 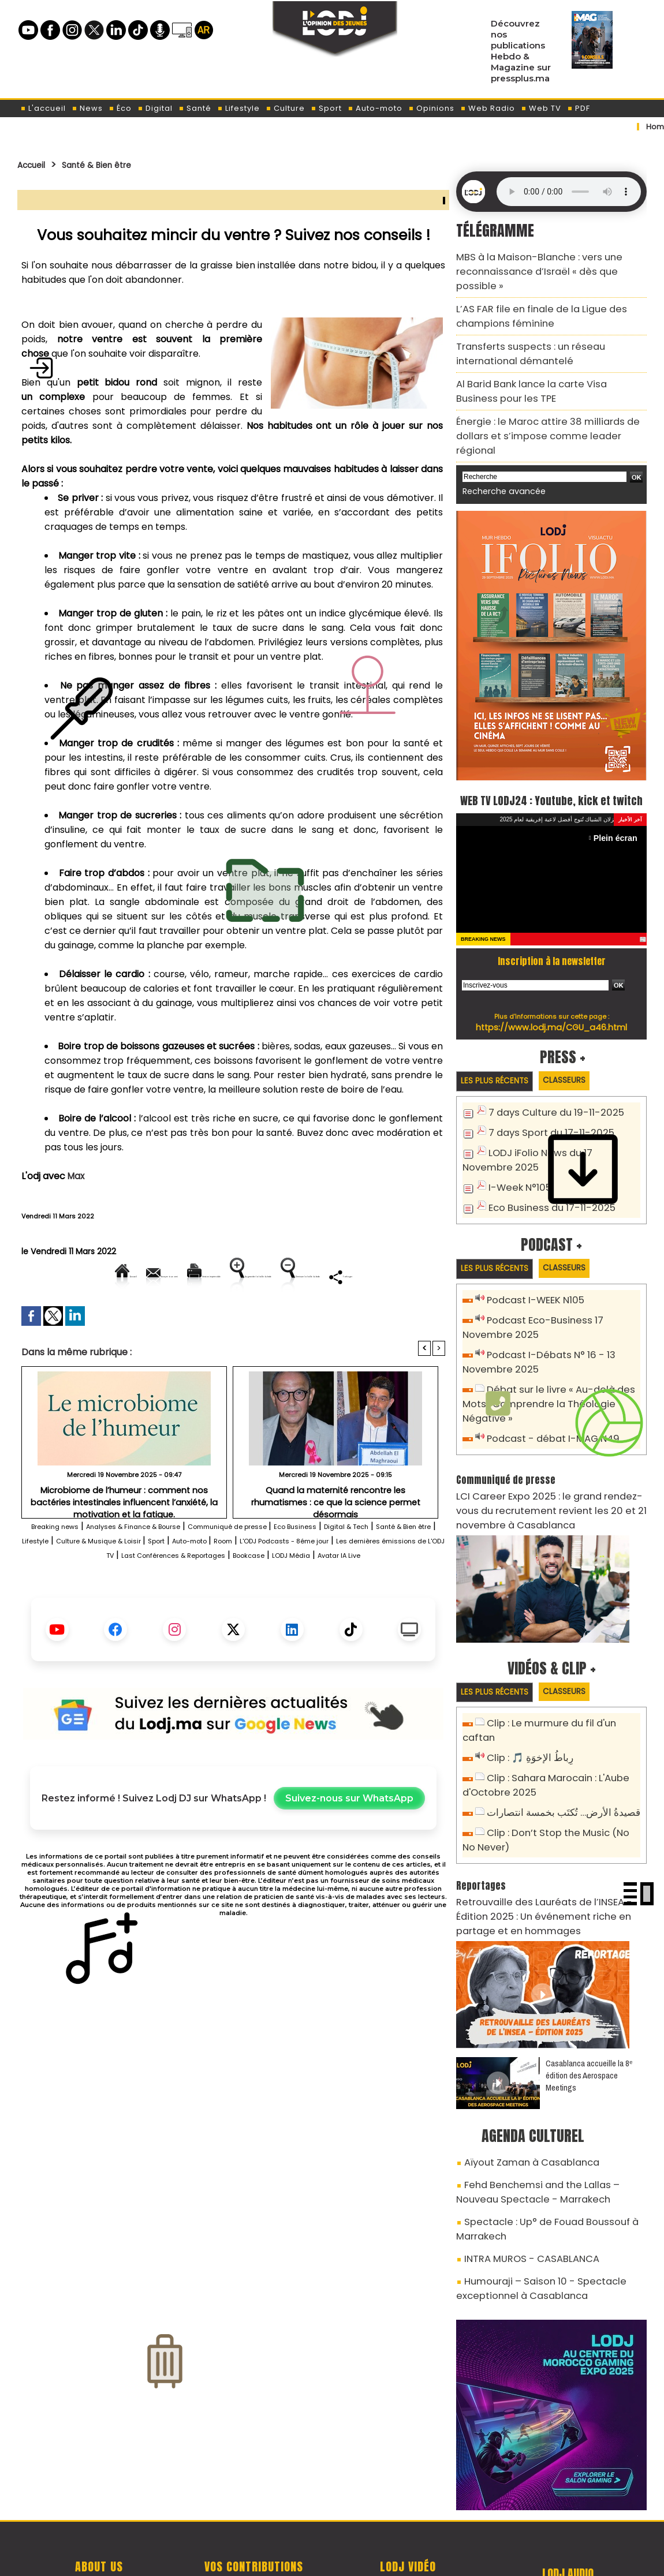 What do you see at coordinates (165, 2362) in the screenshot?
I see `access travel or trip planning features` at bounding box center [165, 2362].